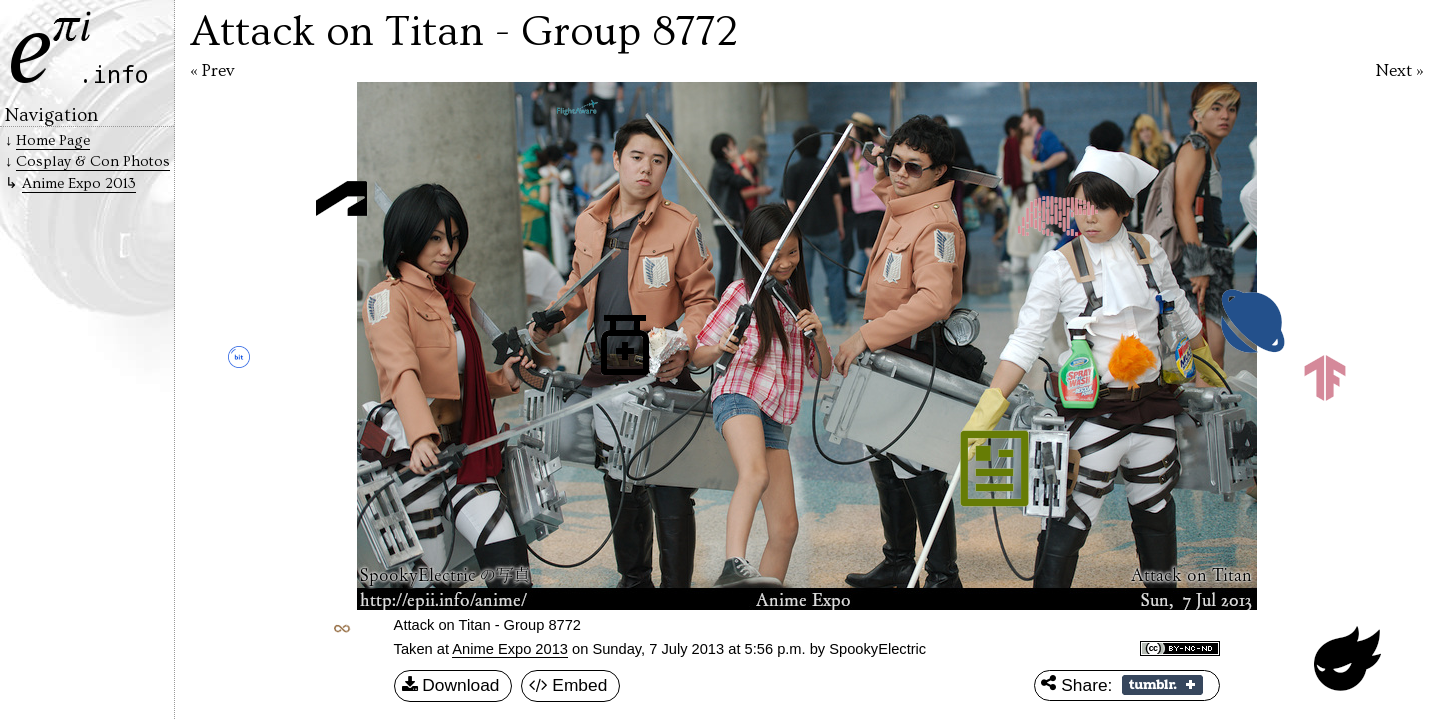 Image resolution: width=1440 pixels, height=720 pixels. I want to click on explore global or worldwide content, so click(1251, 322).